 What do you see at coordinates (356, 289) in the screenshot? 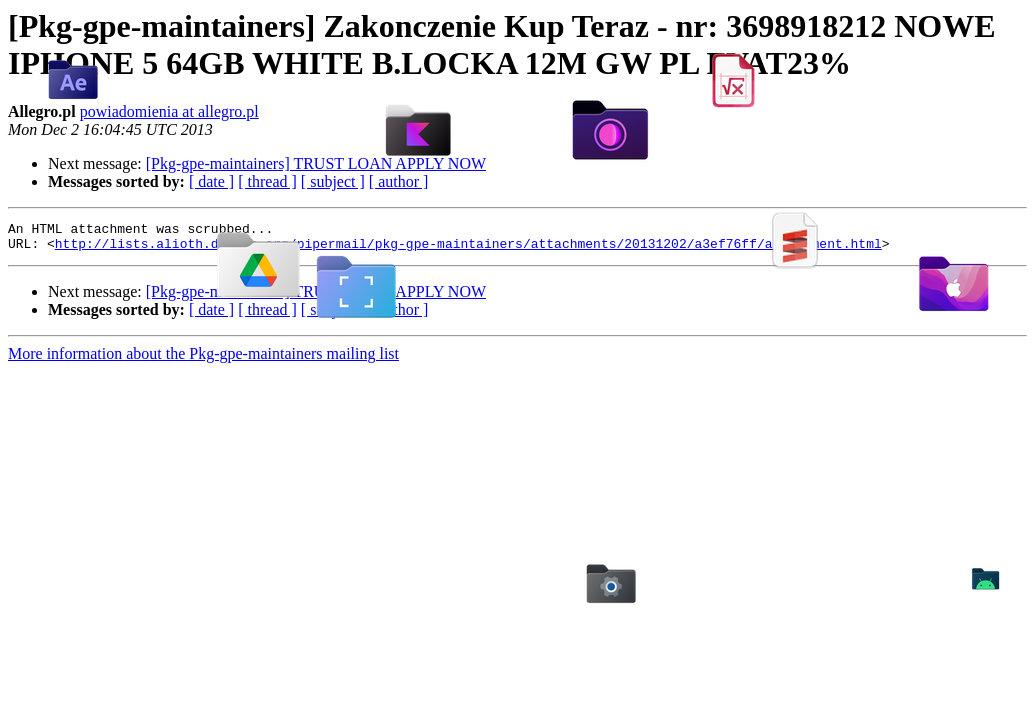
I see `open screenshots folder` at bounding box center [356, 289].